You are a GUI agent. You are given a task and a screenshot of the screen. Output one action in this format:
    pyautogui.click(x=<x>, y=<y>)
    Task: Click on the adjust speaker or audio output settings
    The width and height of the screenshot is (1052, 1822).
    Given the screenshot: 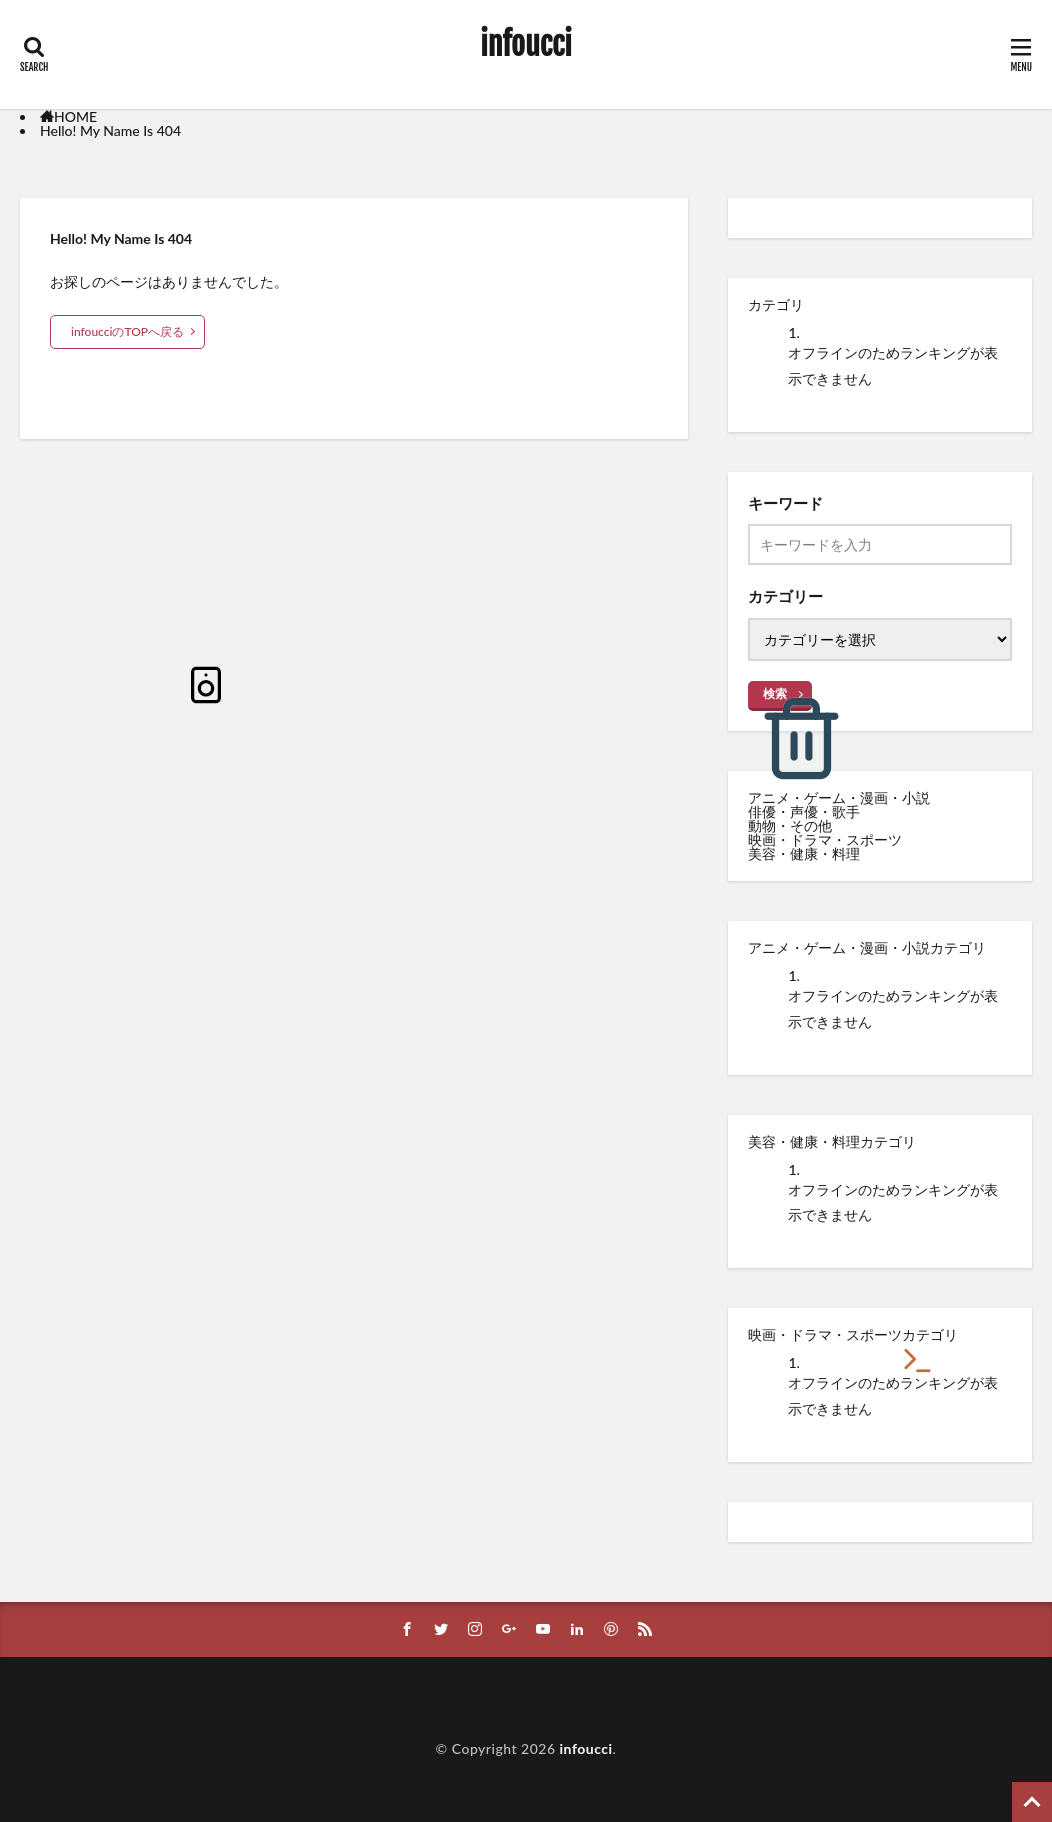 What is the action you would take?
    pyautogui.click(x=206, y=685)
    